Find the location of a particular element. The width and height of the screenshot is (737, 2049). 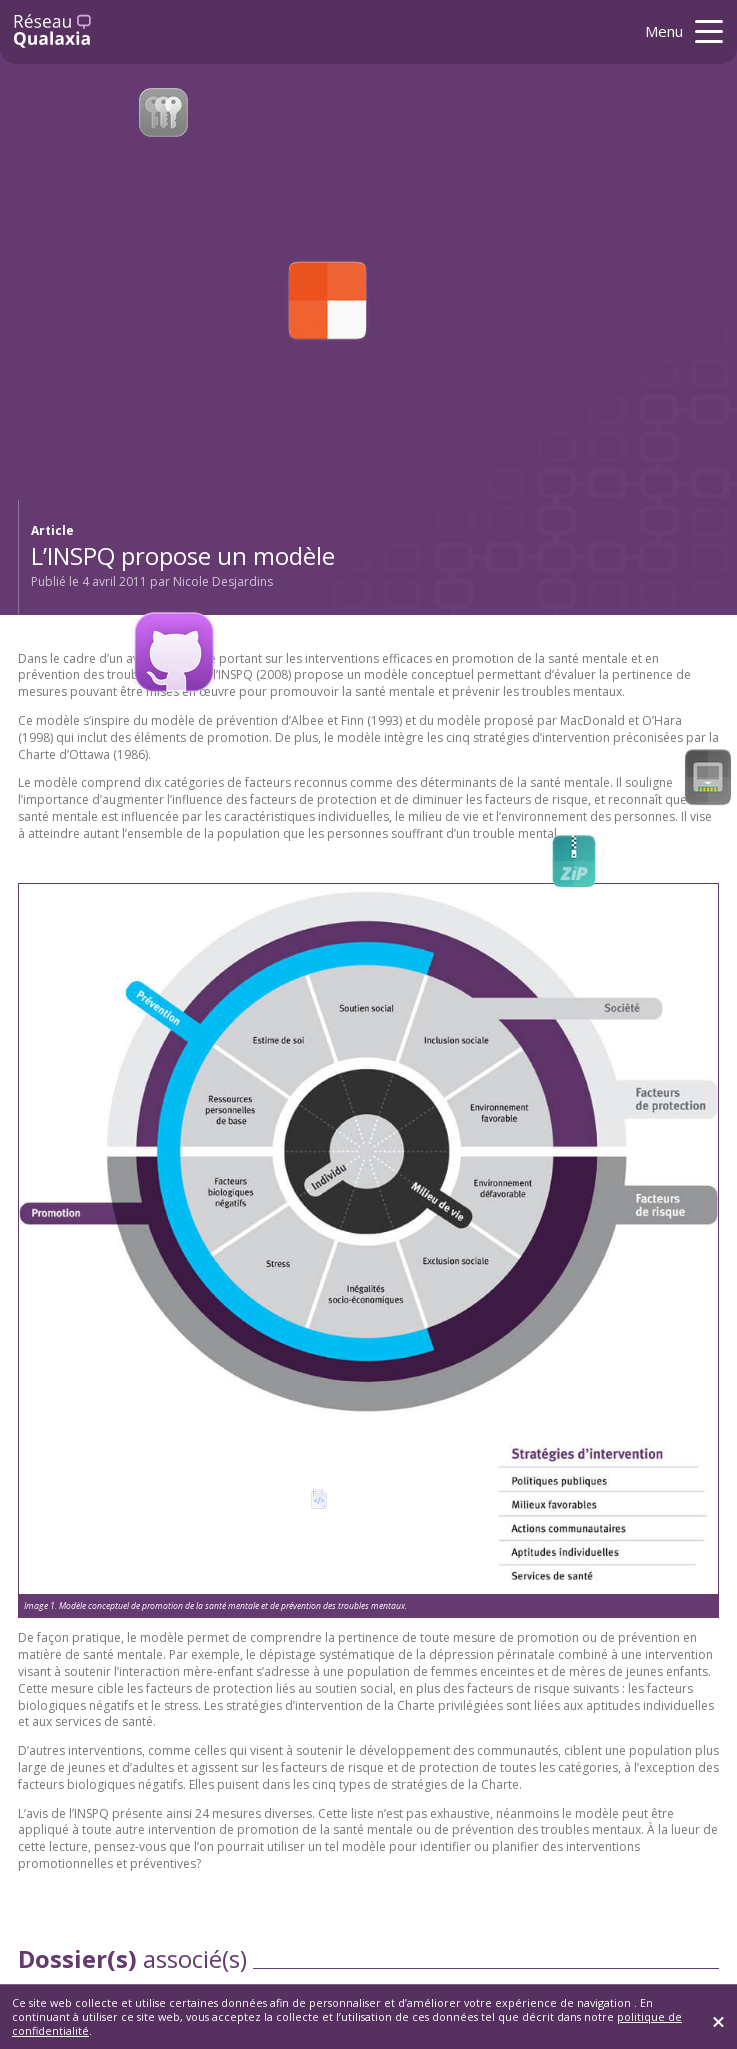

indicates a retro game ROM file is located at coordinates (708, 777).